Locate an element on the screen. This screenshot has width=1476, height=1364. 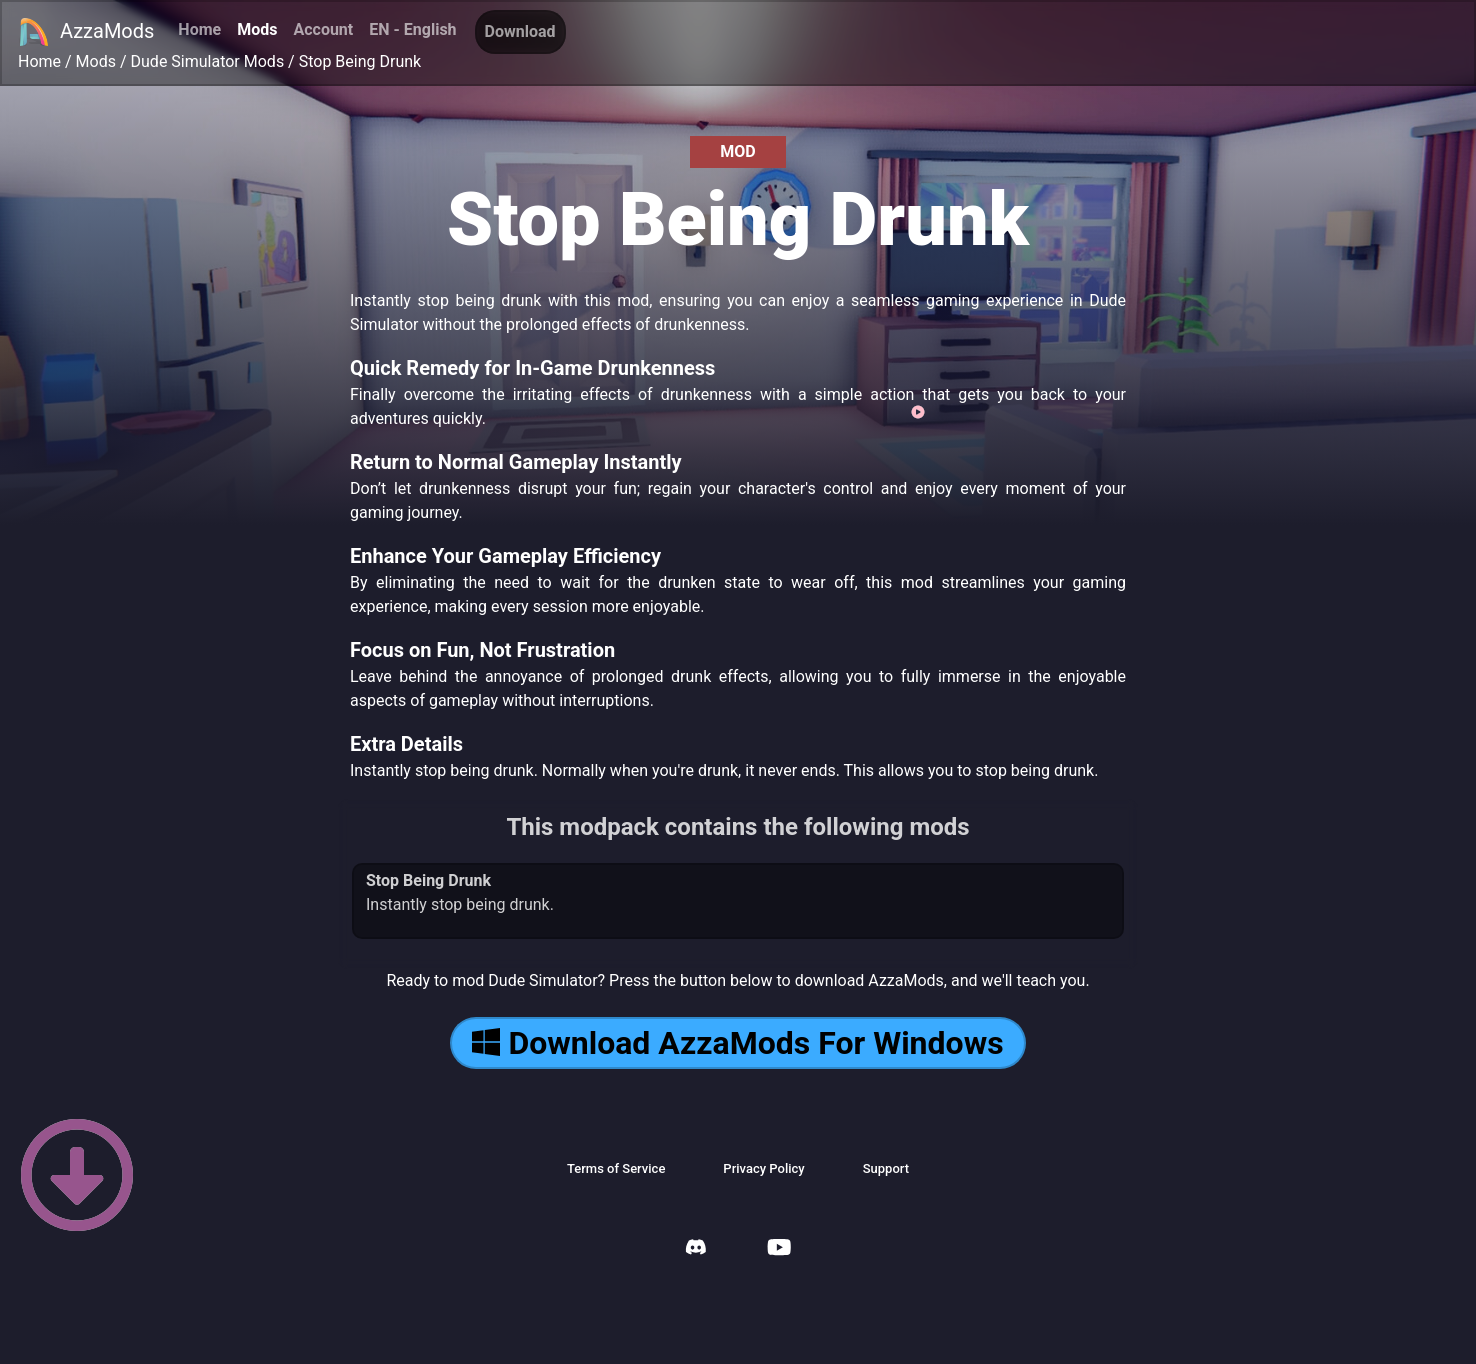
download a file or content is located at coordinates (77, 1175).